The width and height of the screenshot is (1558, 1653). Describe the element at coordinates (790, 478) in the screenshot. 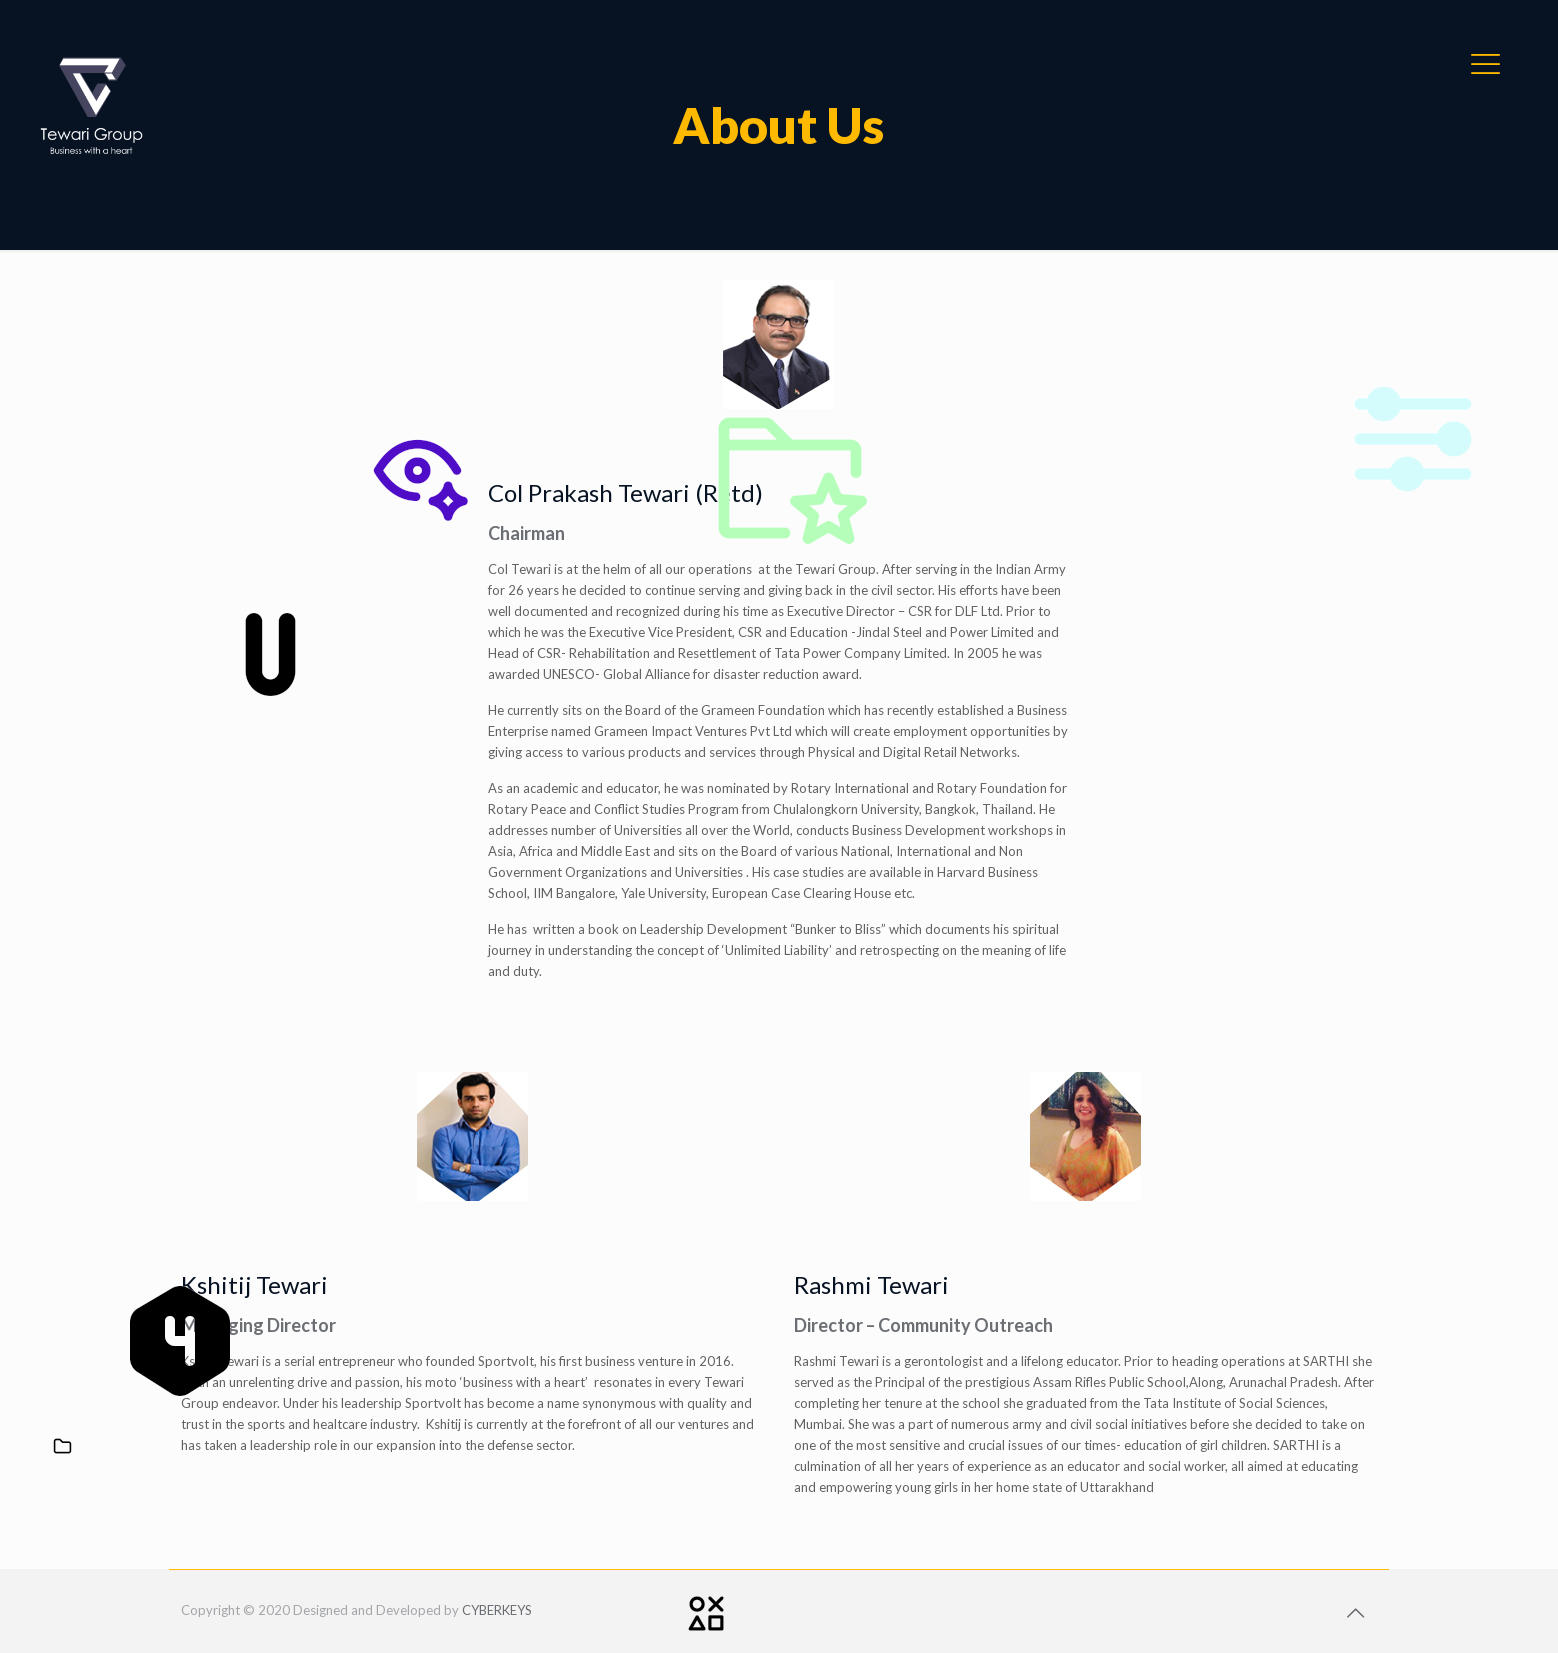

I see `access your starred or favorite folder` at that location.